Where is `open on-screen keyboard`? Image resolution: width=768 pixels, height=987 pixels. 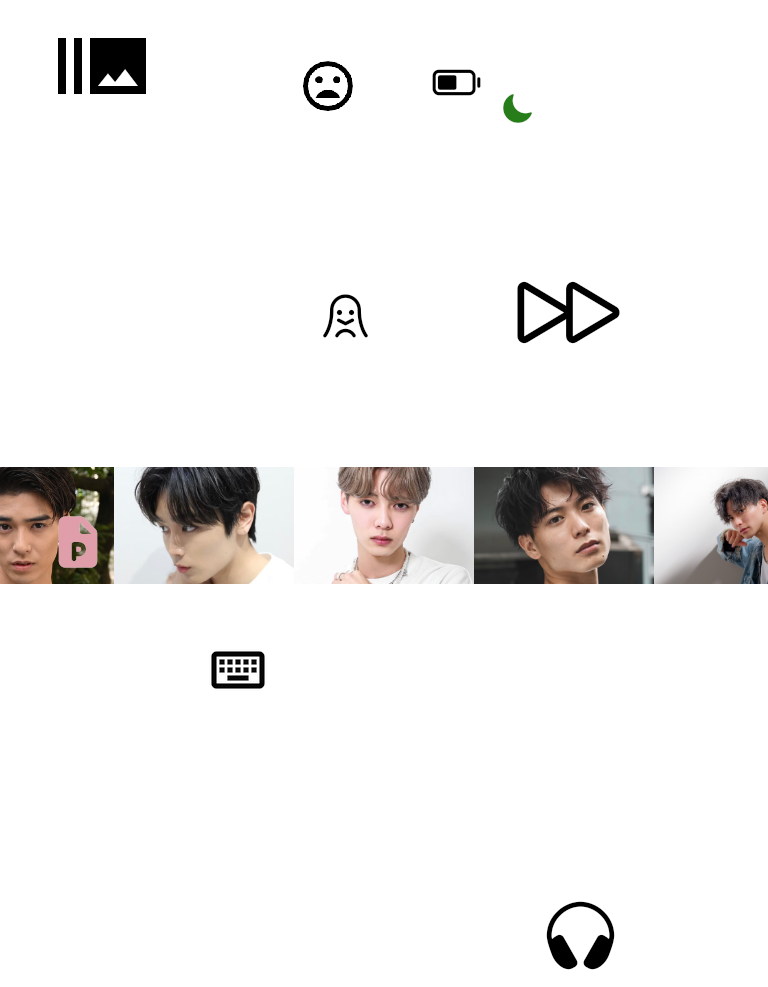
open on-screen keyboard is located at coordinates (238, 670).